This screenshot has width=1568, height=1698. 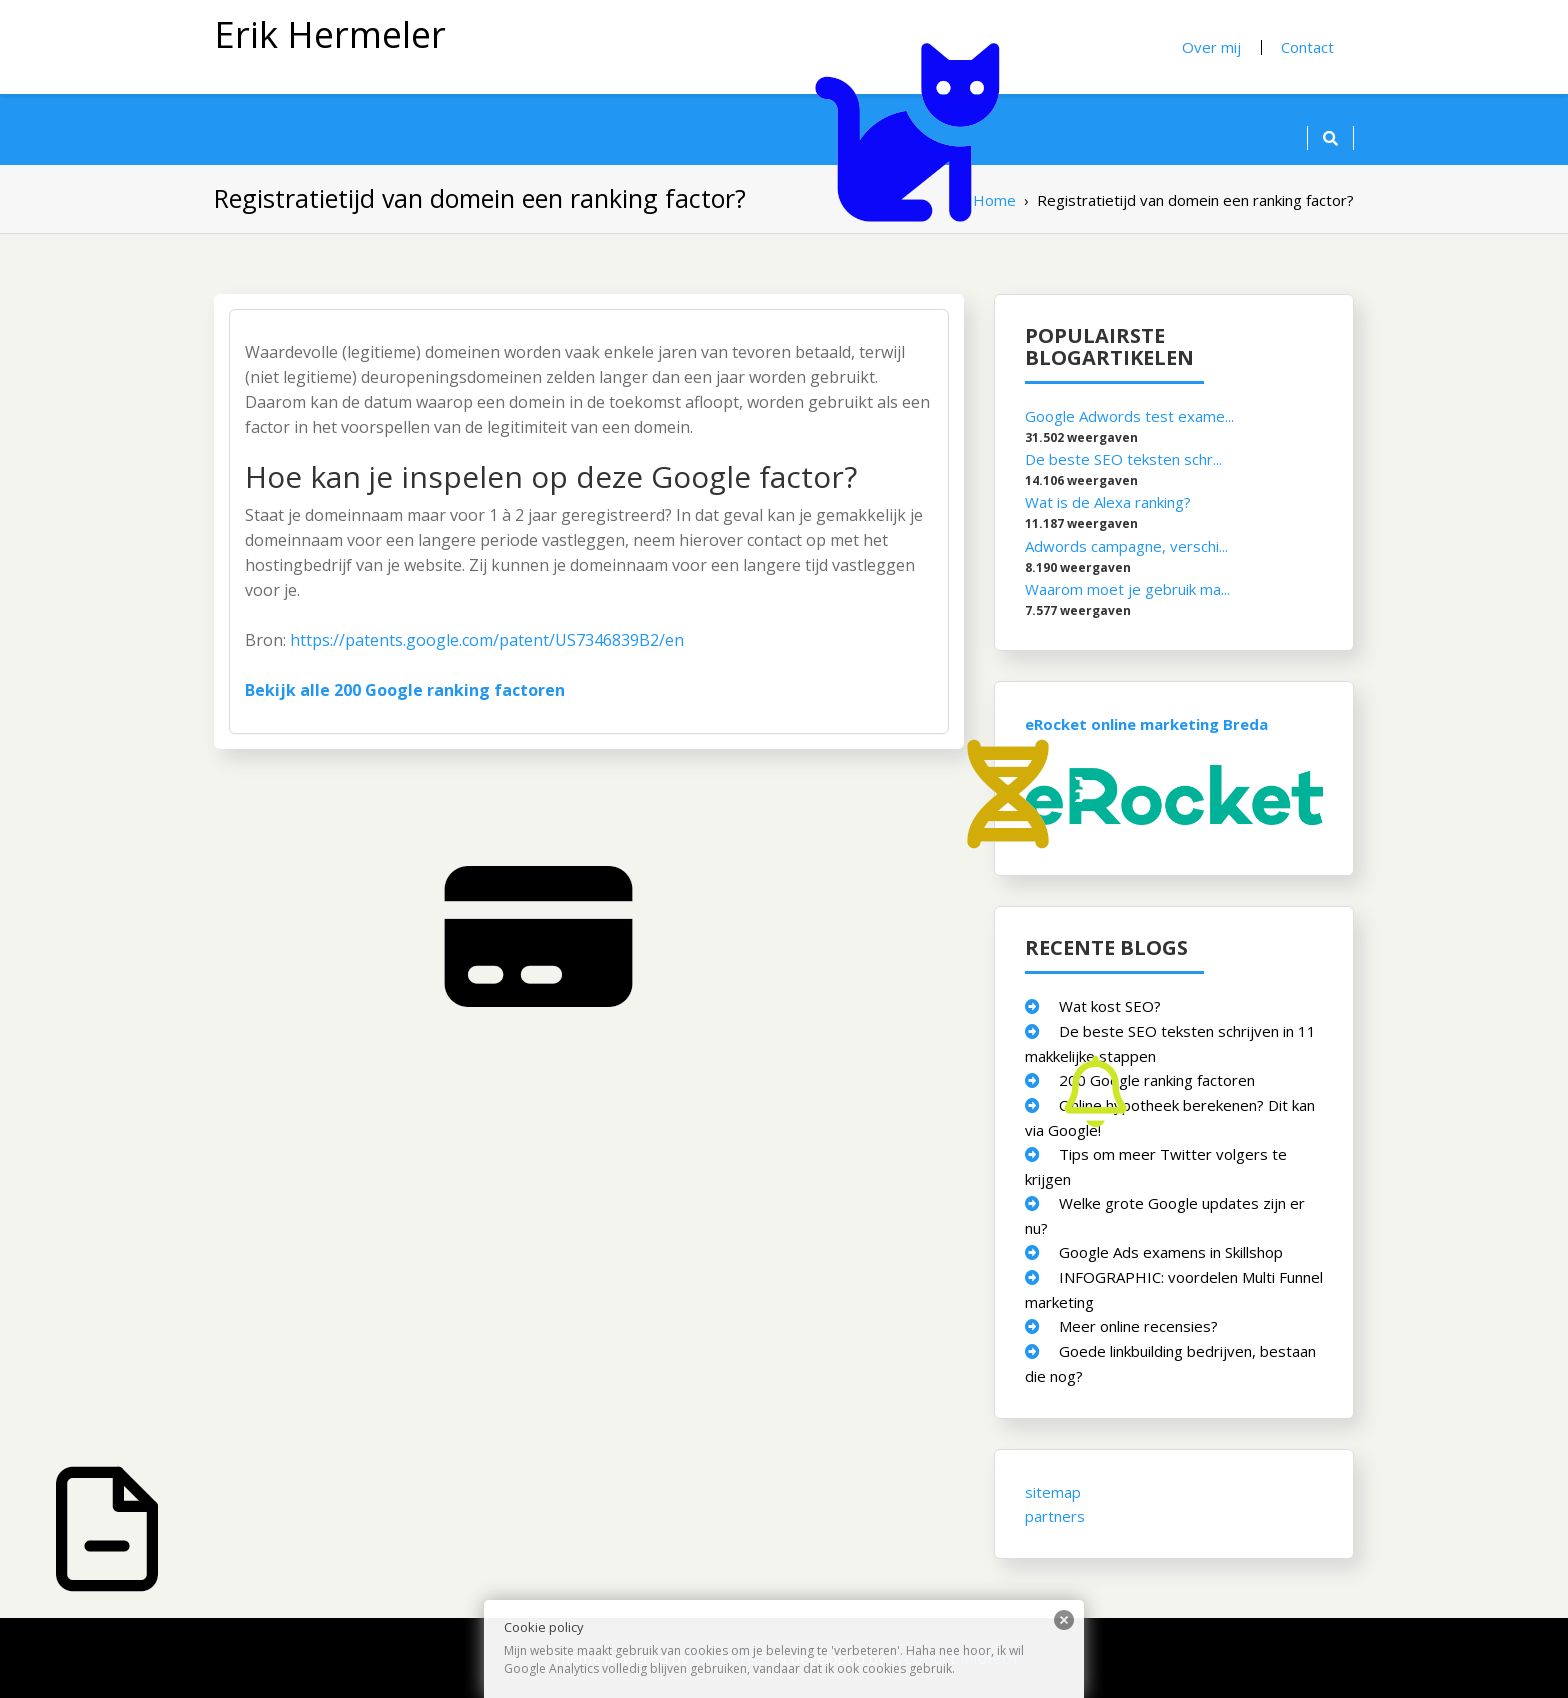 What do you see at coordinates (107, 1529) in the screenshot?
I see `remove content from a file` at bounding box center [107, 1529].